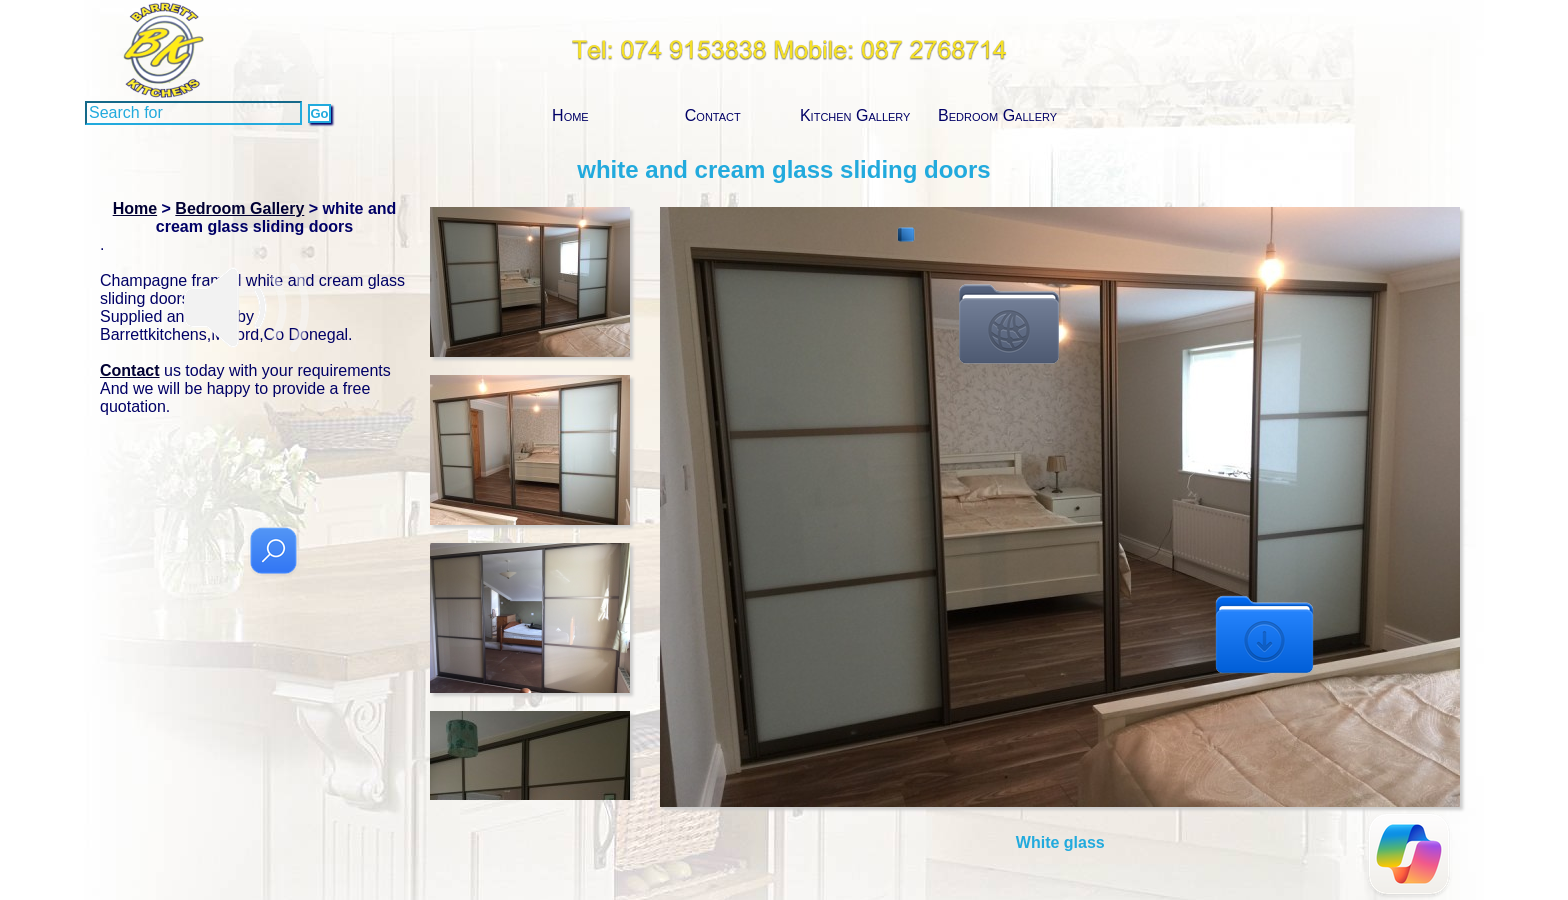 The width and height of the screenshot is (1568, 900). Describe the element at coordinates (1264, 634) in the screenshot. I see `access your downloads folder` at that location.